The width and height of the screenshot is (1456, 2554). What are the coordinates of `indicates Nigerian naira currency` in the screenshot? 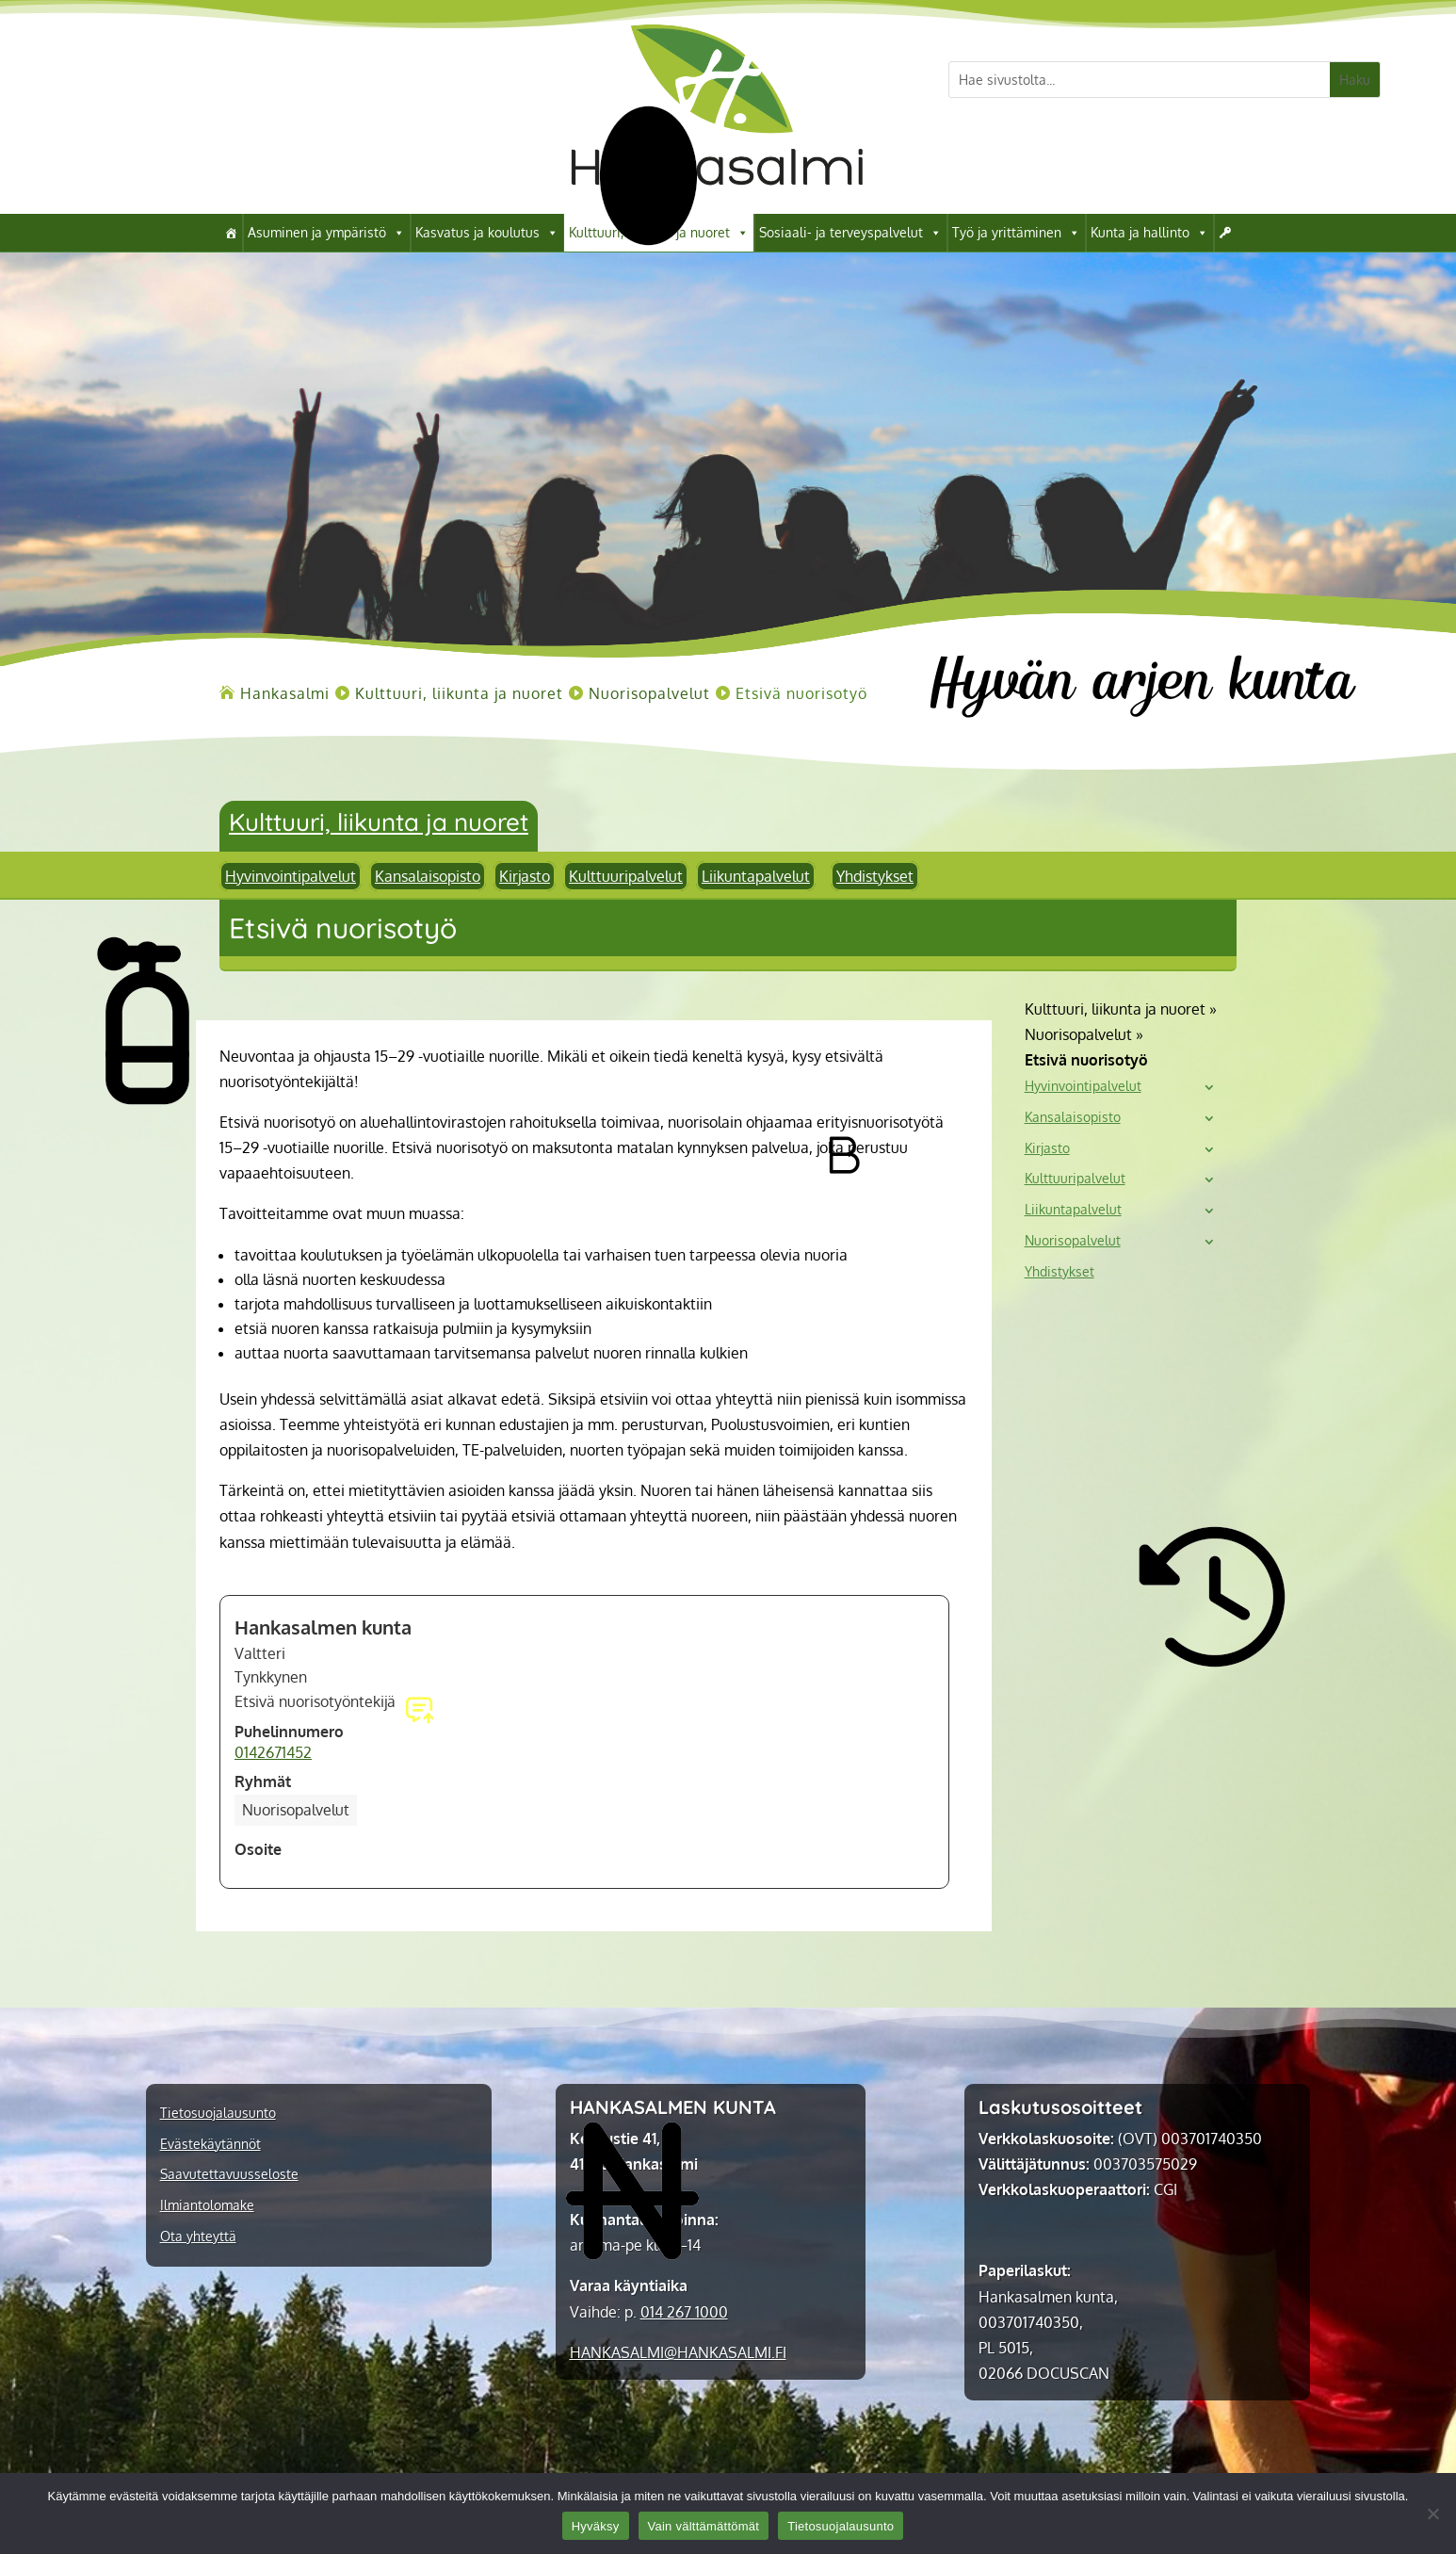 It's located at (632, 2190).